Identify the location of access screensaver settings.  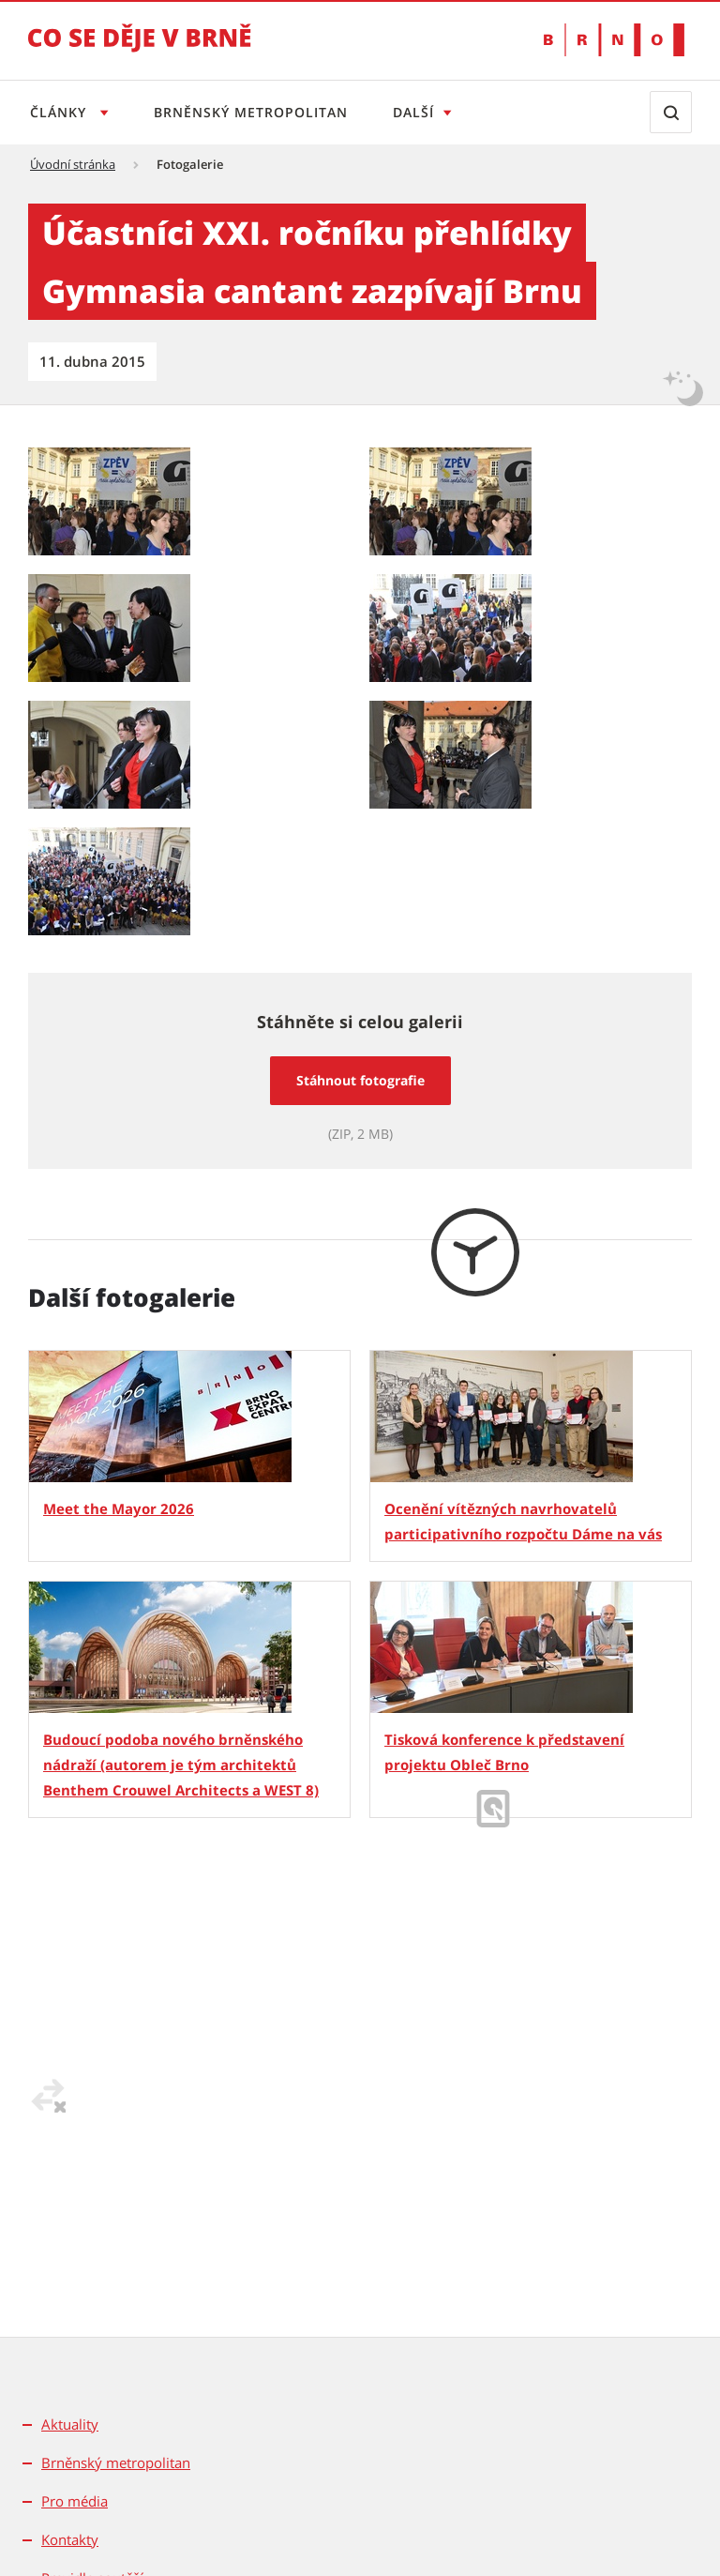
(682, 385).